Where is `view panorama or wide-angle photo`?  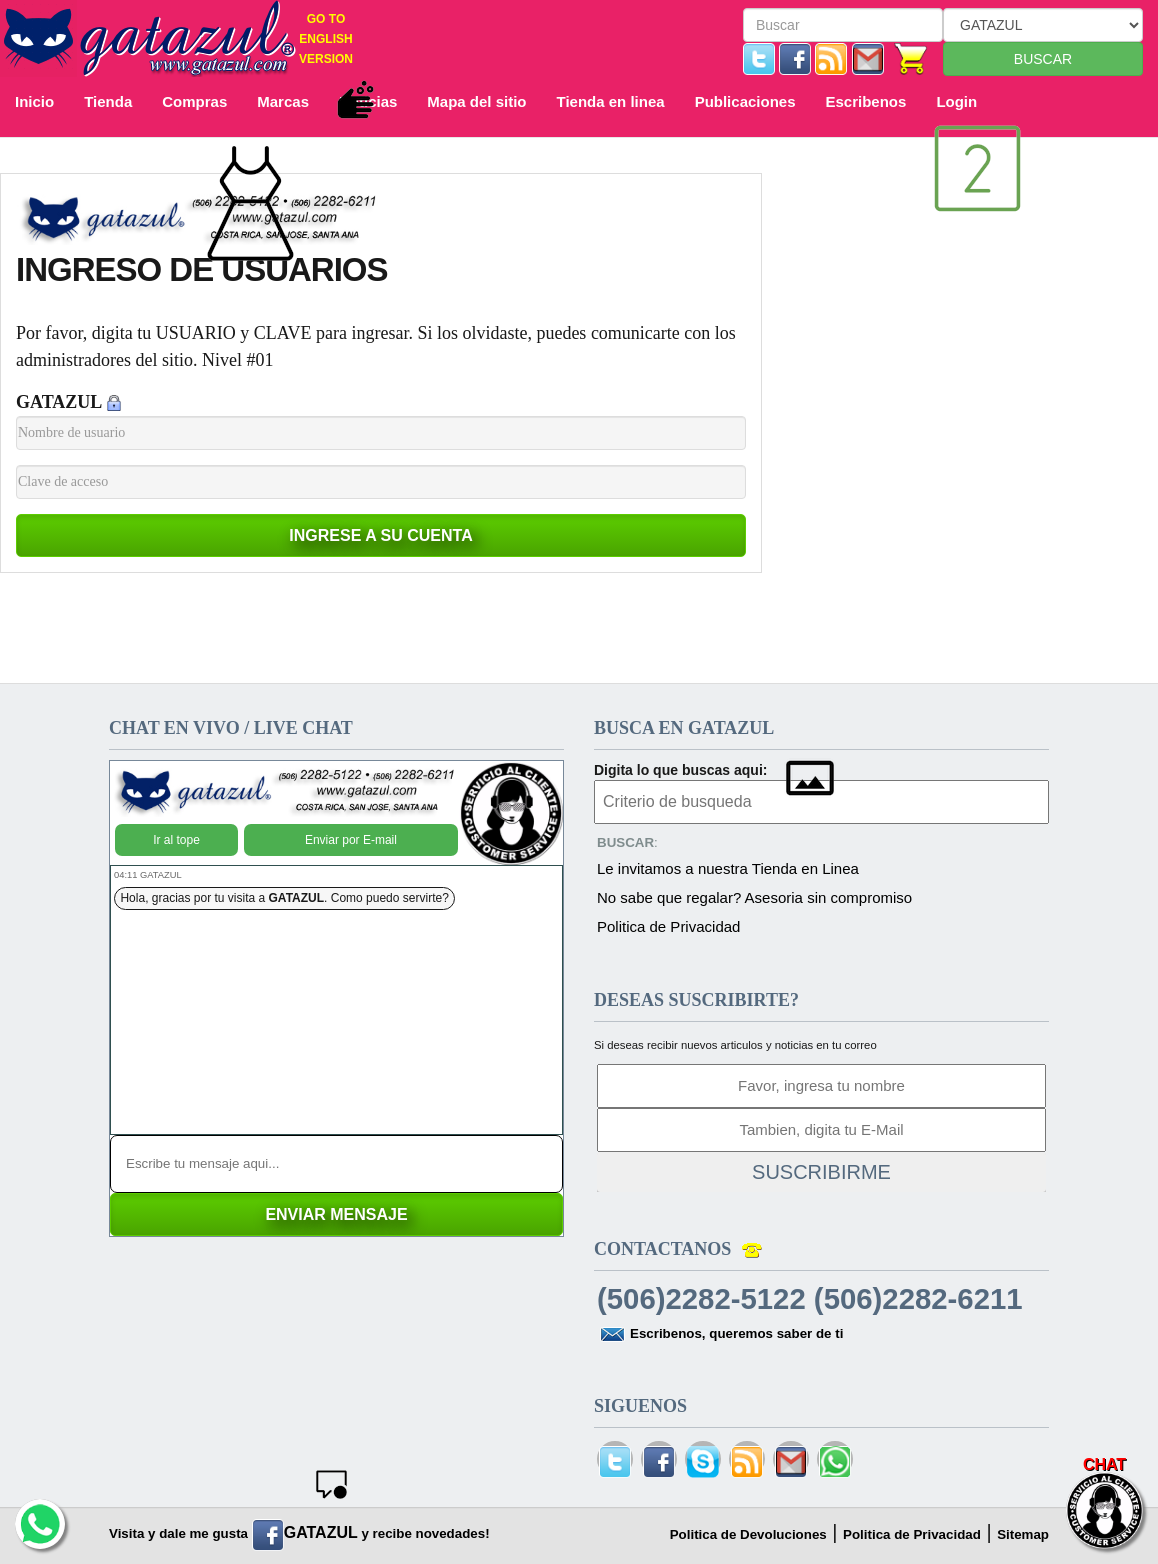
view panorama or wide-angle photo is located at coordinates (810, 778).